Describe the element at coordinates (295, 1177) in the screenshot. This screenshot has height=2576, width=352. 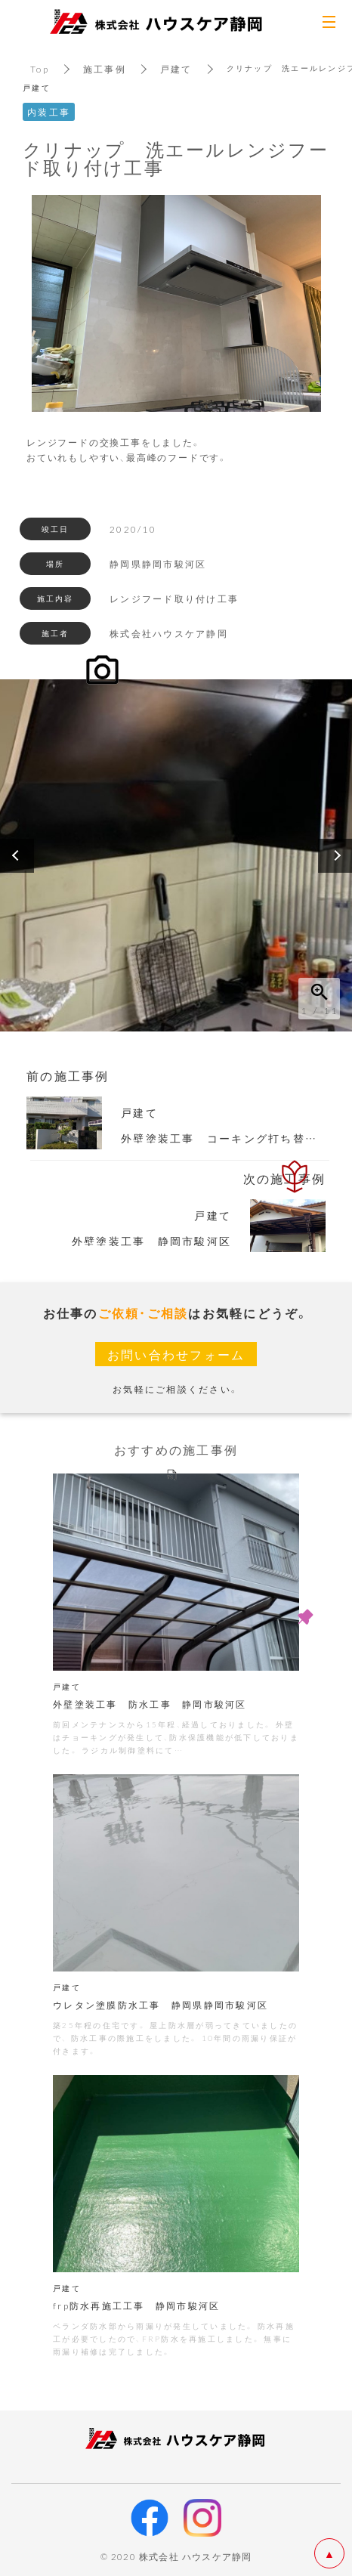
I see `access garden or plant-related features` at that location.